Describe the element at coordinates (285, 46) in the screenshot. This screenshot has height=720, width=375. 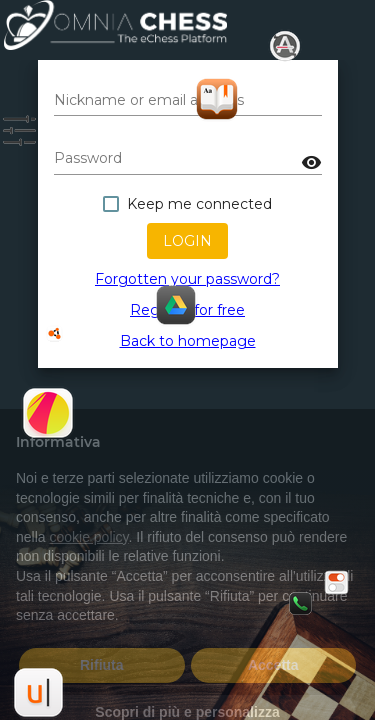
I see `check for available software updates` at that location.